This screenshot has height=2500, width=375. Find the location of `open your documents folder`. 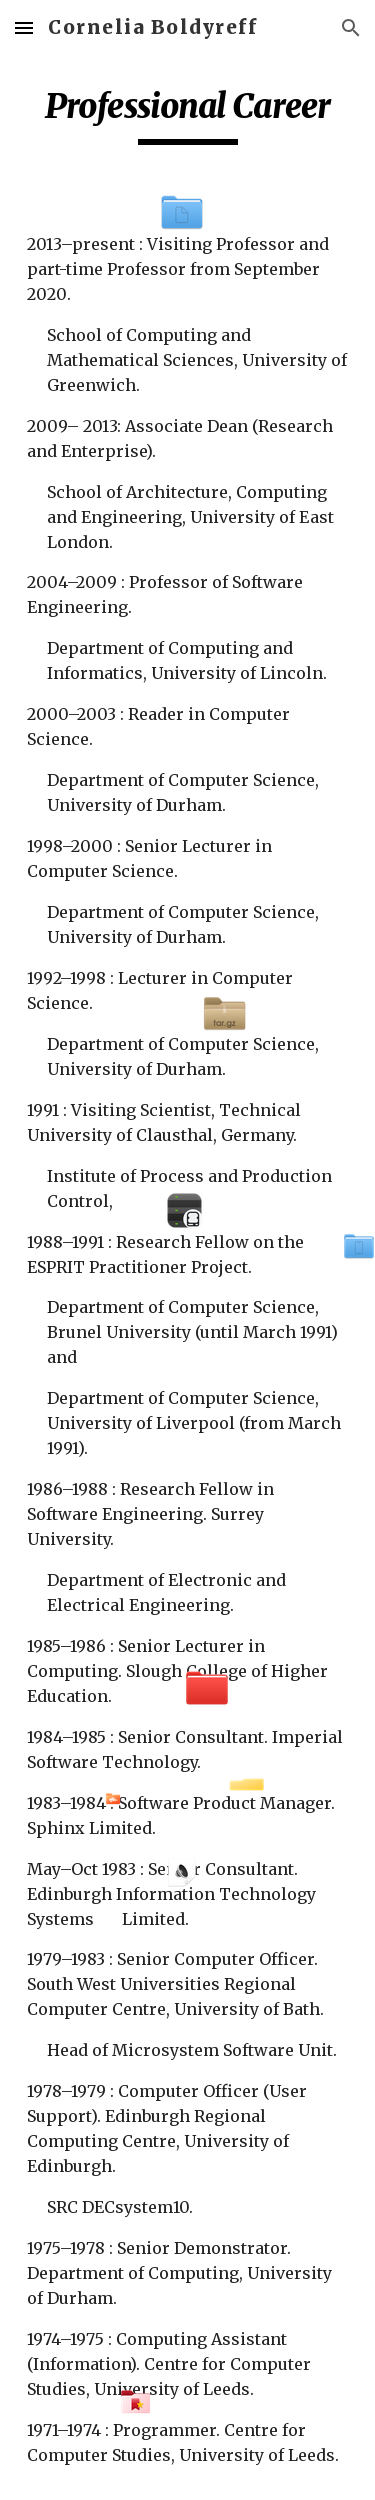

open your documents folder is located at coordinates (182, 212).